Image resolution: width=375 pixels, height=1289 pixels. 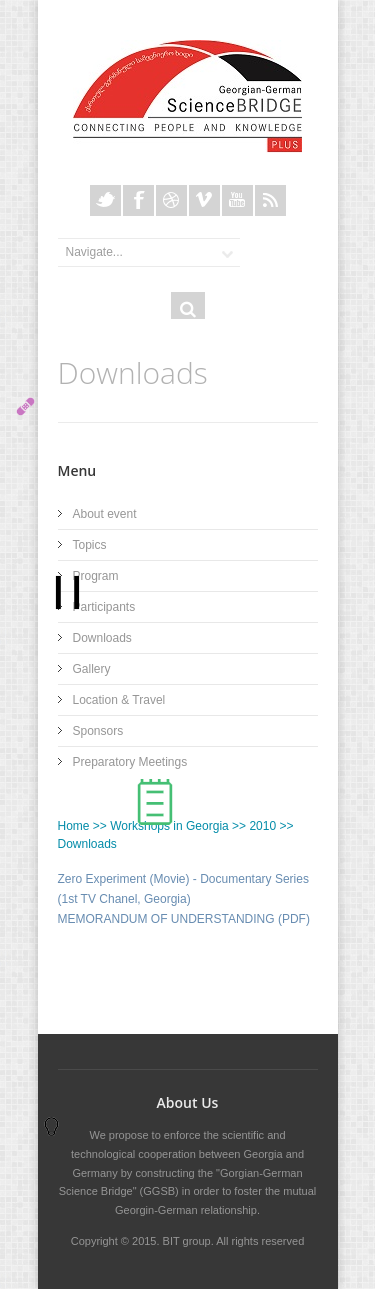 What do you see at coordinates (51, 1126) in the screenshot?
I see `access tips or suggestions` at bounding box center [51, 1126].